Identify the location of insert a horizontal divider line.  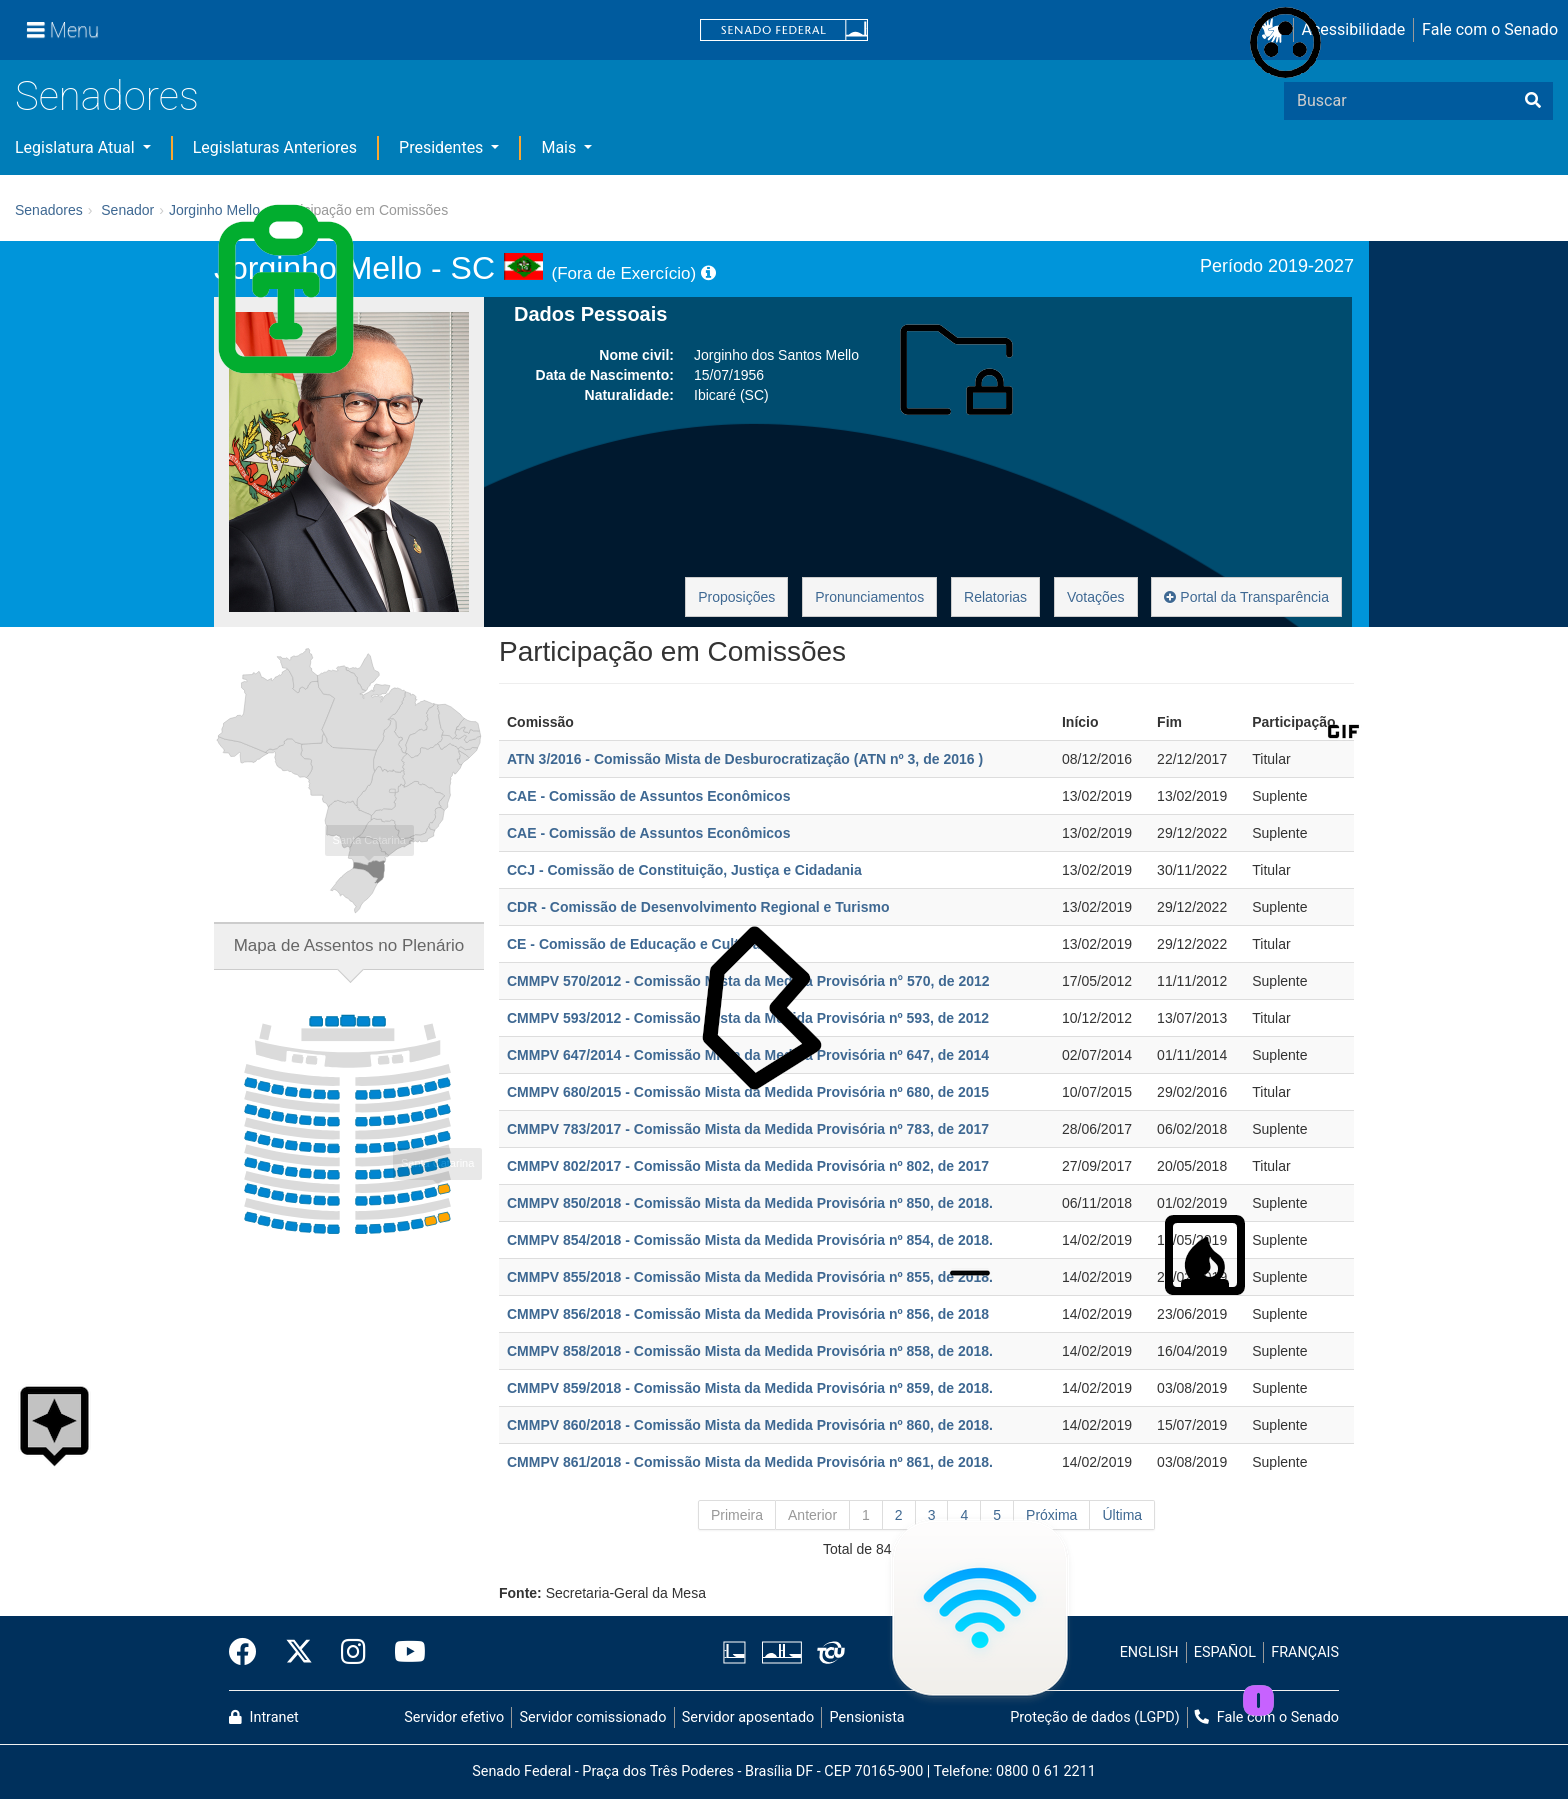
(970, 1273).